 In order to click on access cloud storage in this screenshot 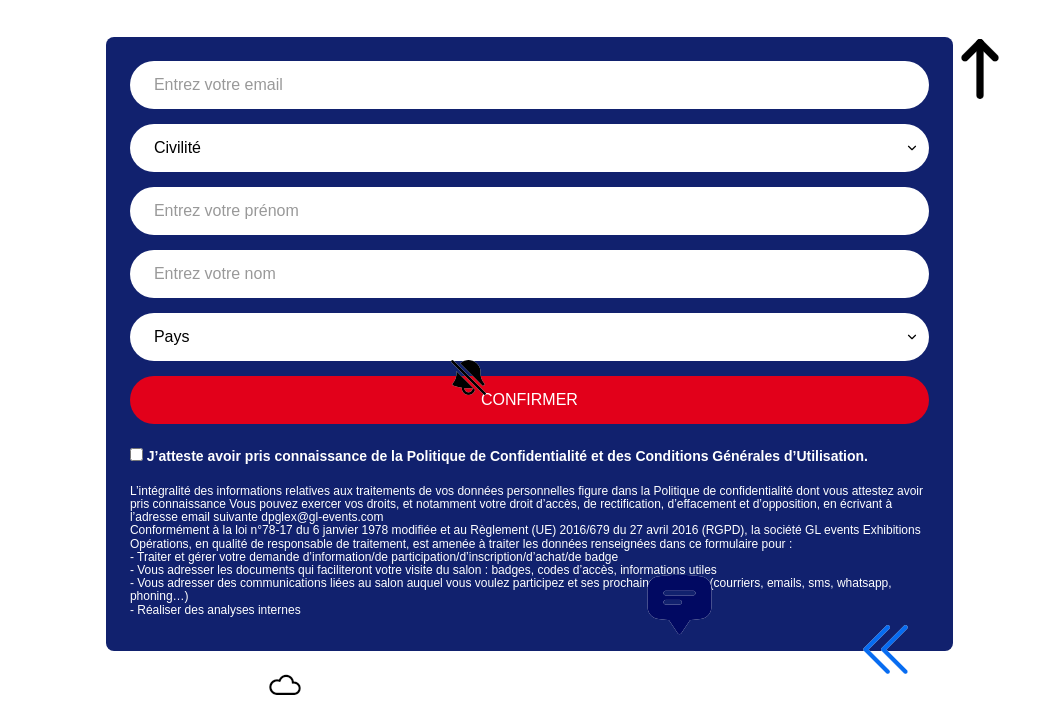, I will do `click(285, 686)`.